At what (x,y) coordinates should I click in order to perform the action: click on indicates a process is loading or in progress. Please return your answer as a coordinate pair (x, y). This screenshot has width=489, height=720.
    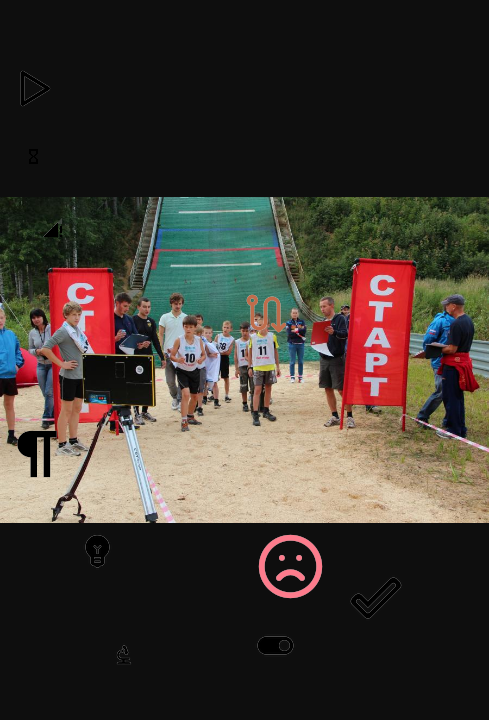
    Looking at the image, I should click on (33, 156).